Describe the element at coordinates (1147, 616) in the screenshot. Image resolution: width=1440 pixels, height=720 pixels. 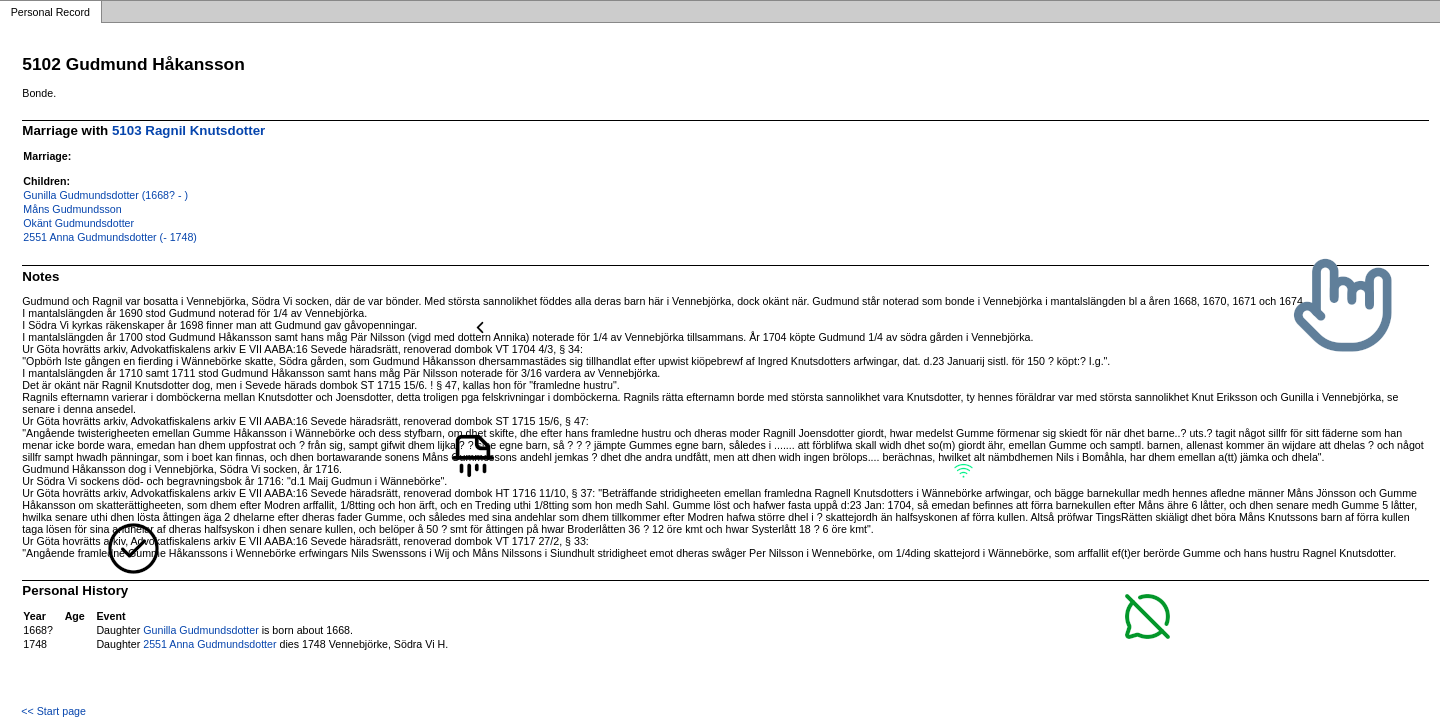
I see `mute or disable chat notifications` at that location.